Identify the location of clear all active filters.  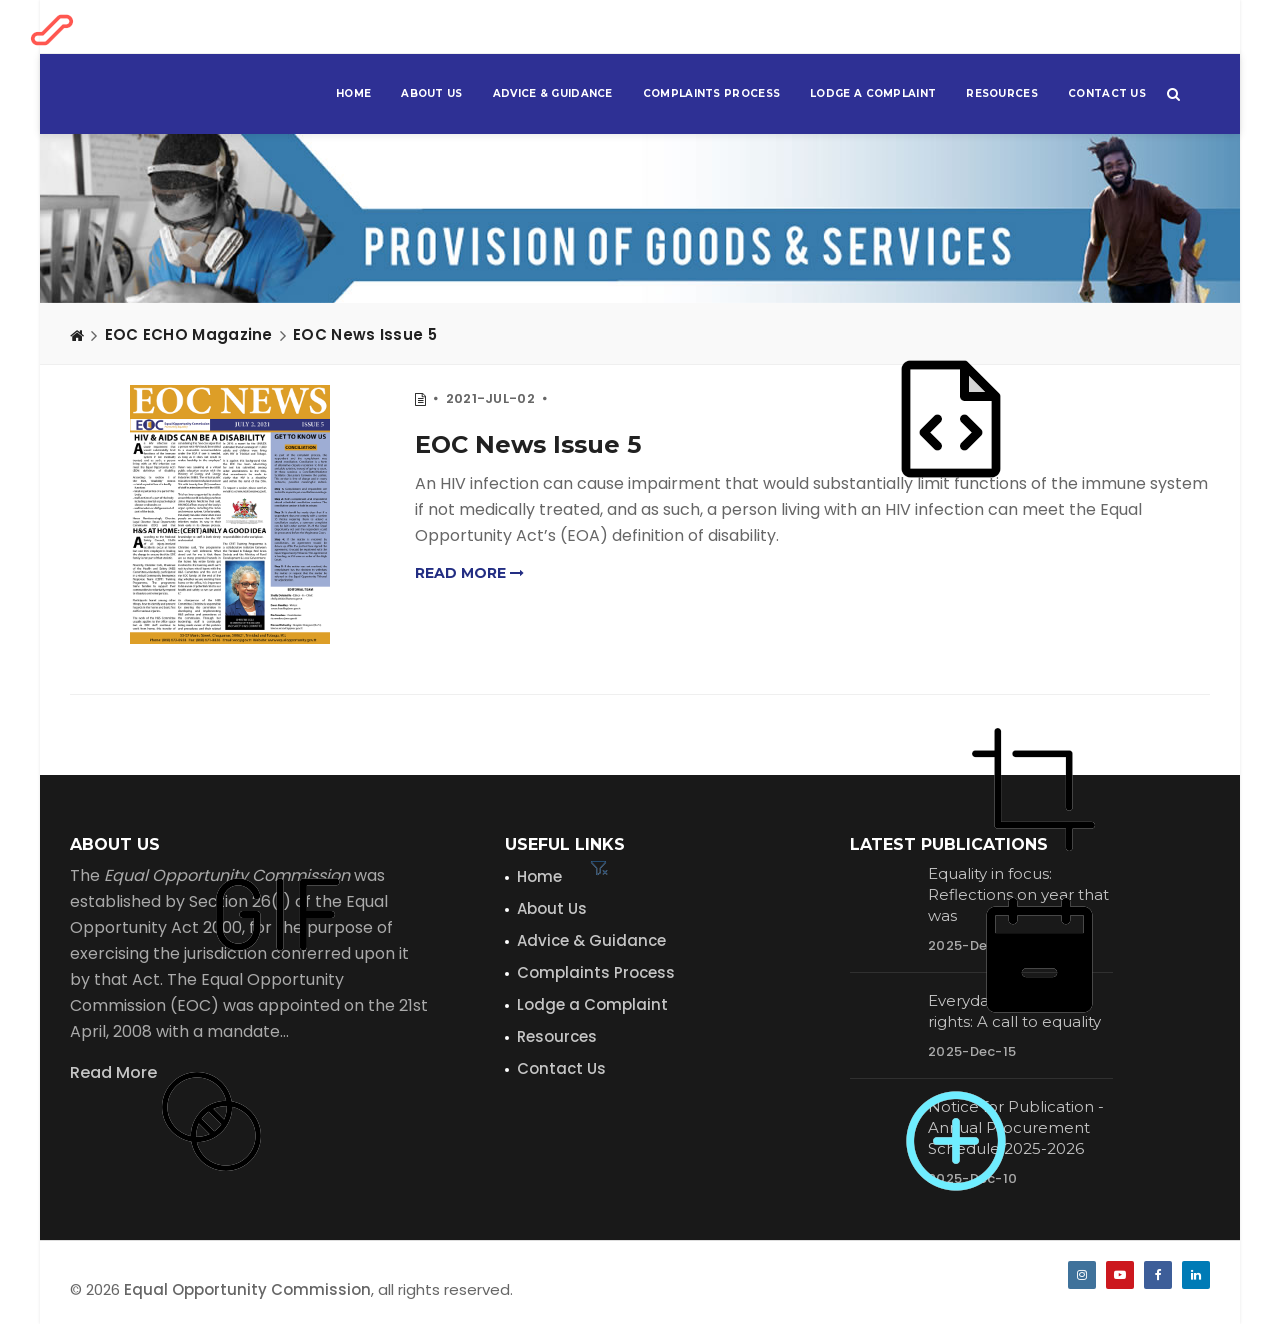
(598, 867).